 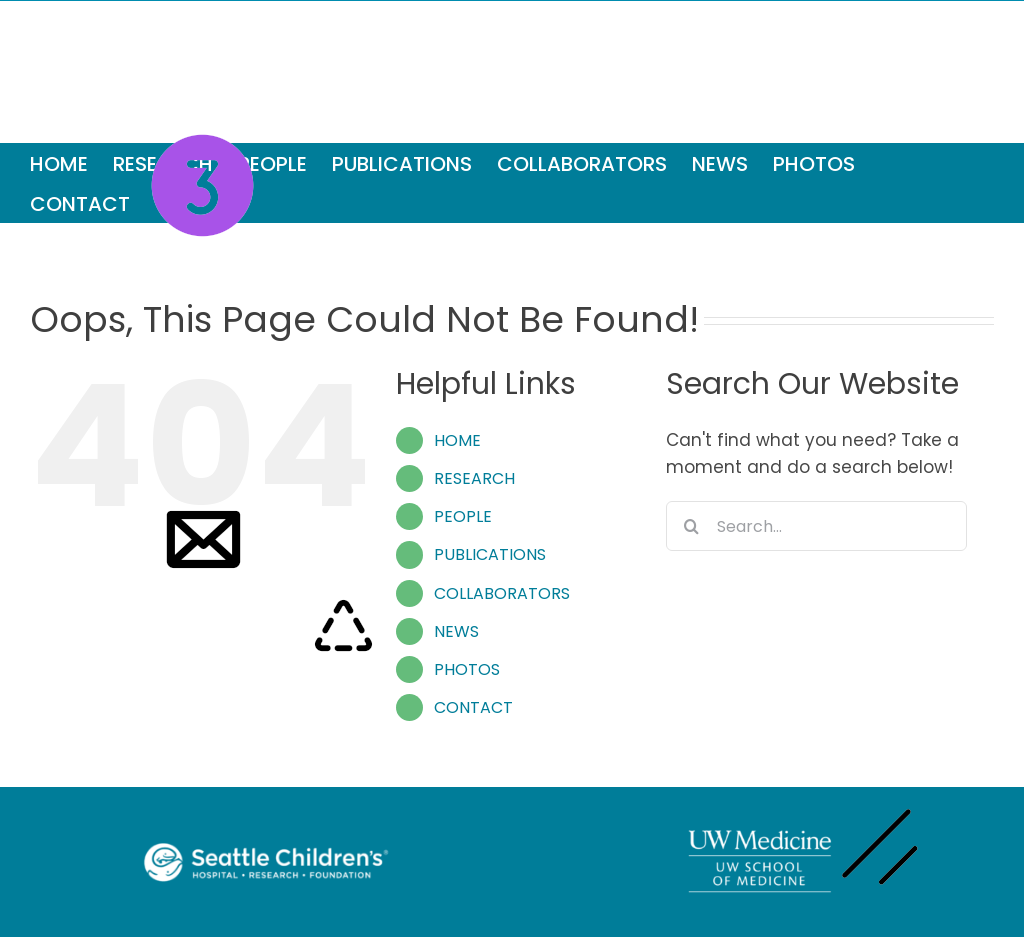 I want to click on open your inbox, so click(x=203, y=539).